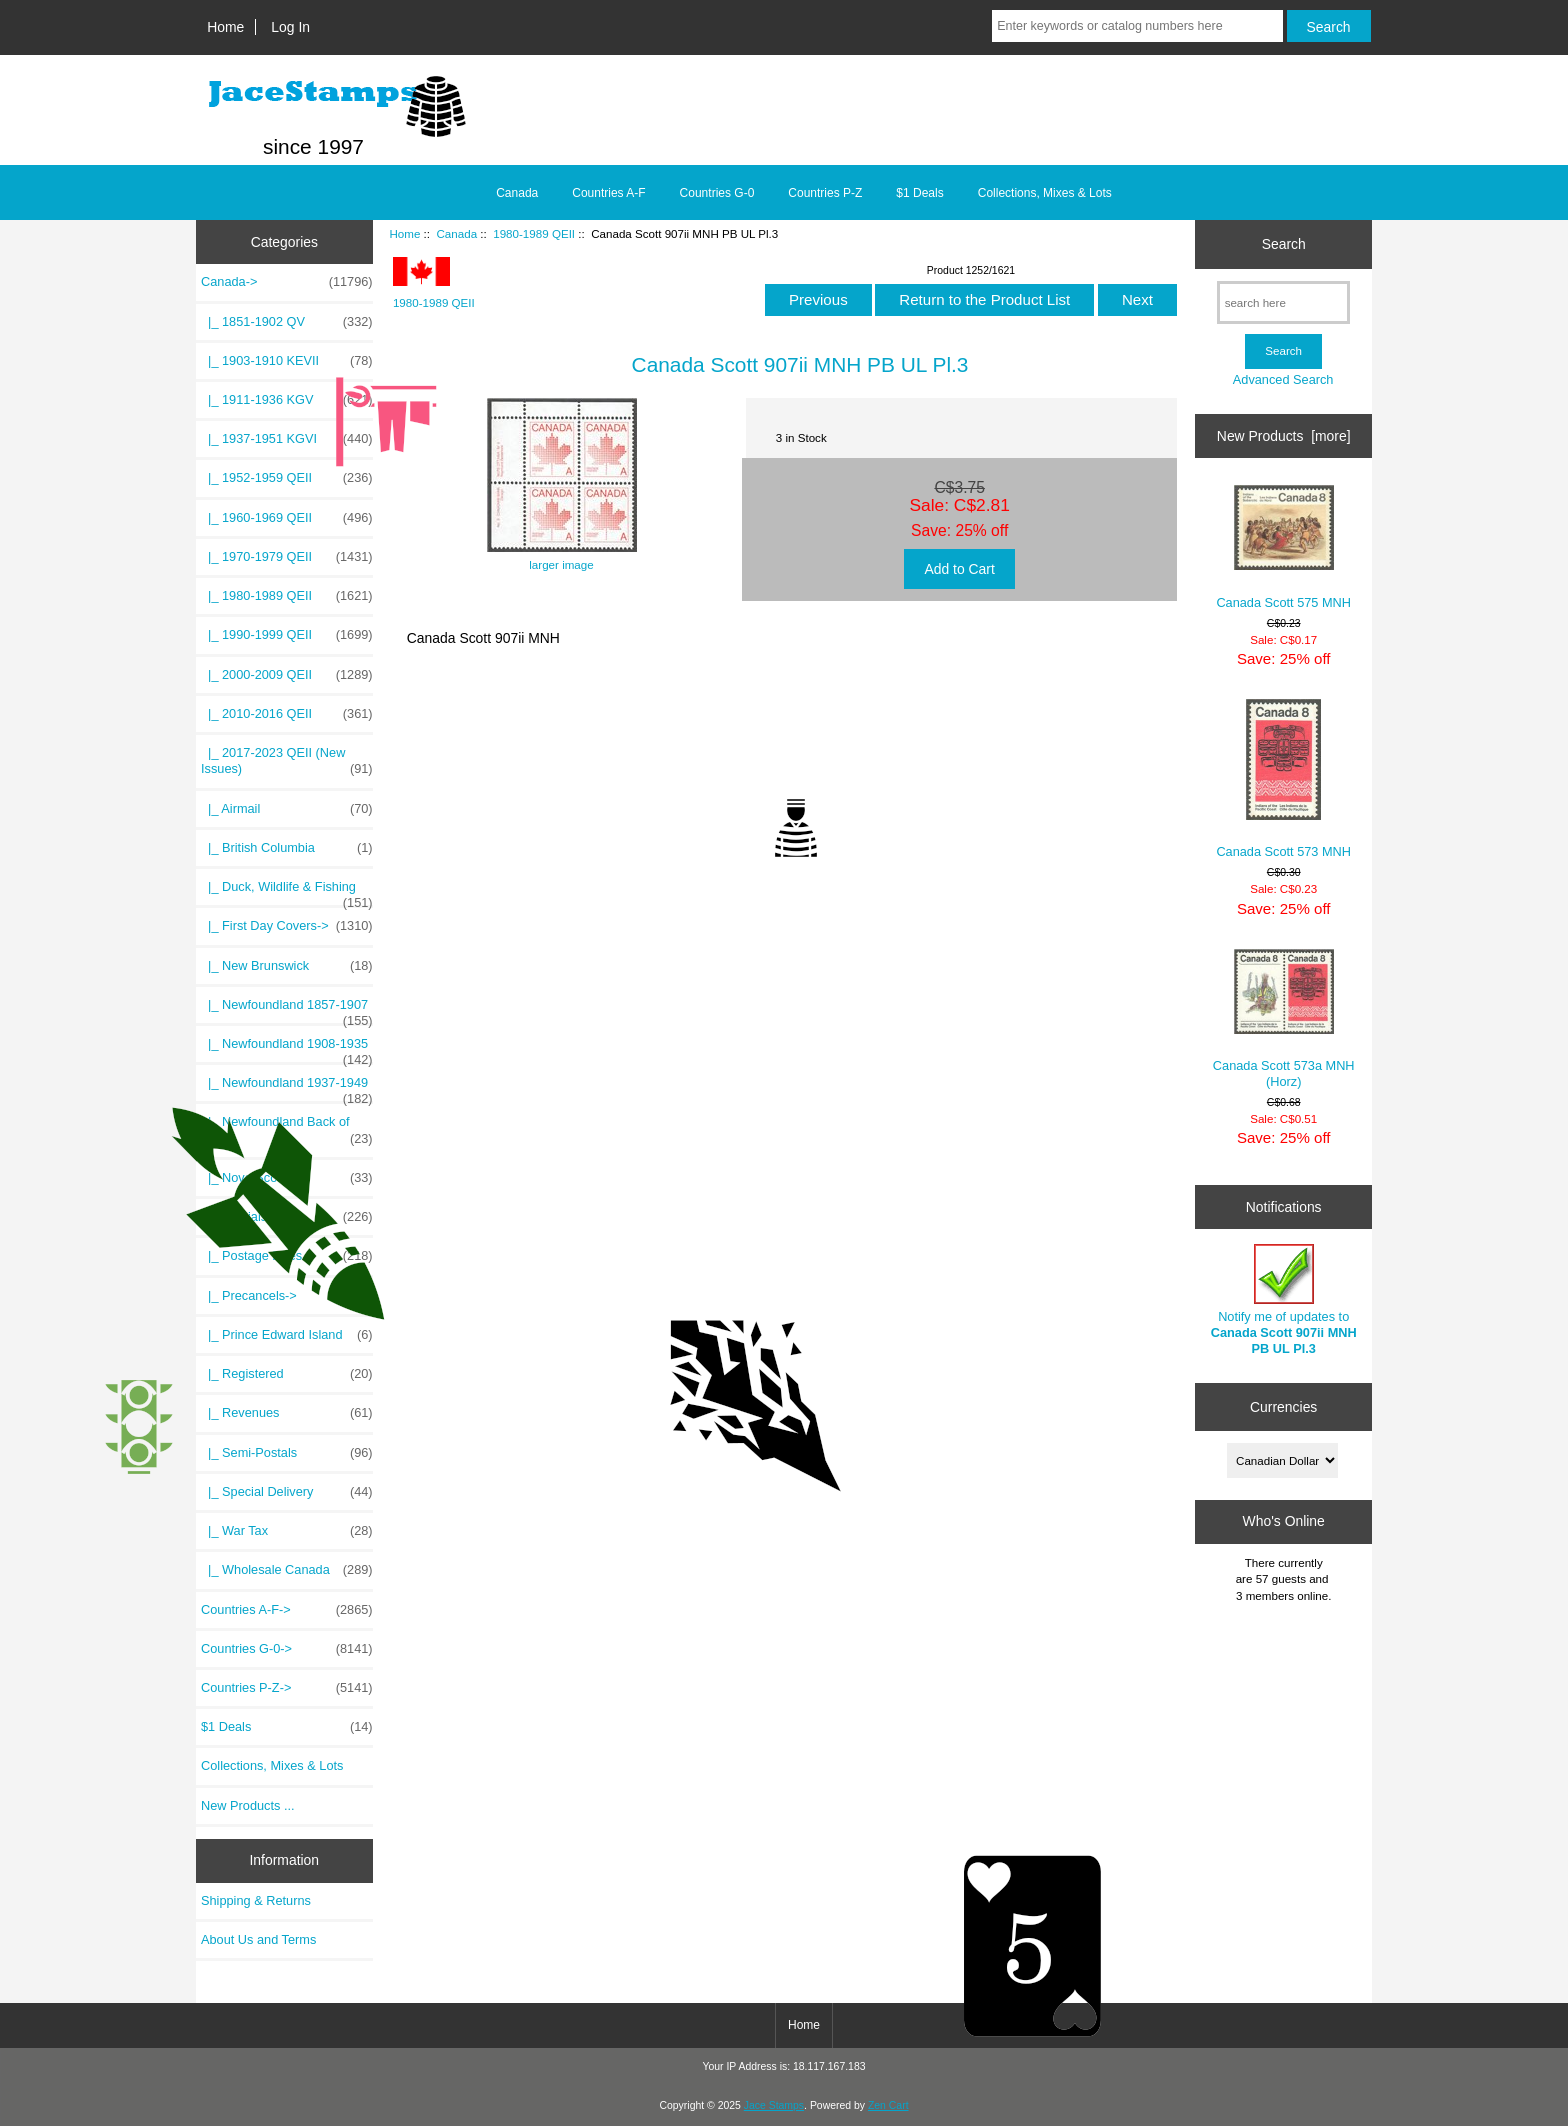 The width and height of the screenshot is (1568, 2126). Describe the element at coordinates (1032, 1946) in the screenshot. I see `five of hearts playing card` at that location.